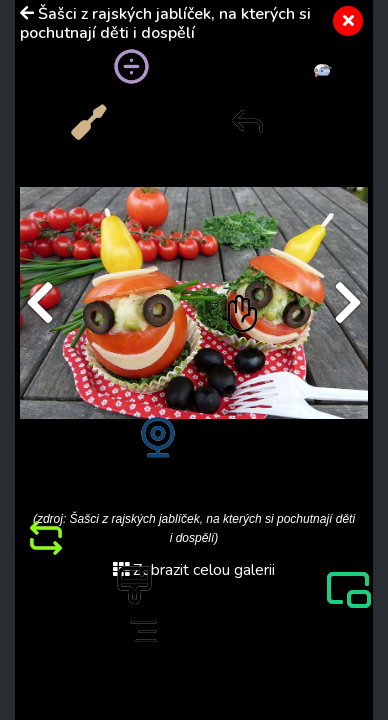  Describe the element at coordinates (89, 122) in the screenshot. I see `access settings or configuration options` at that location.